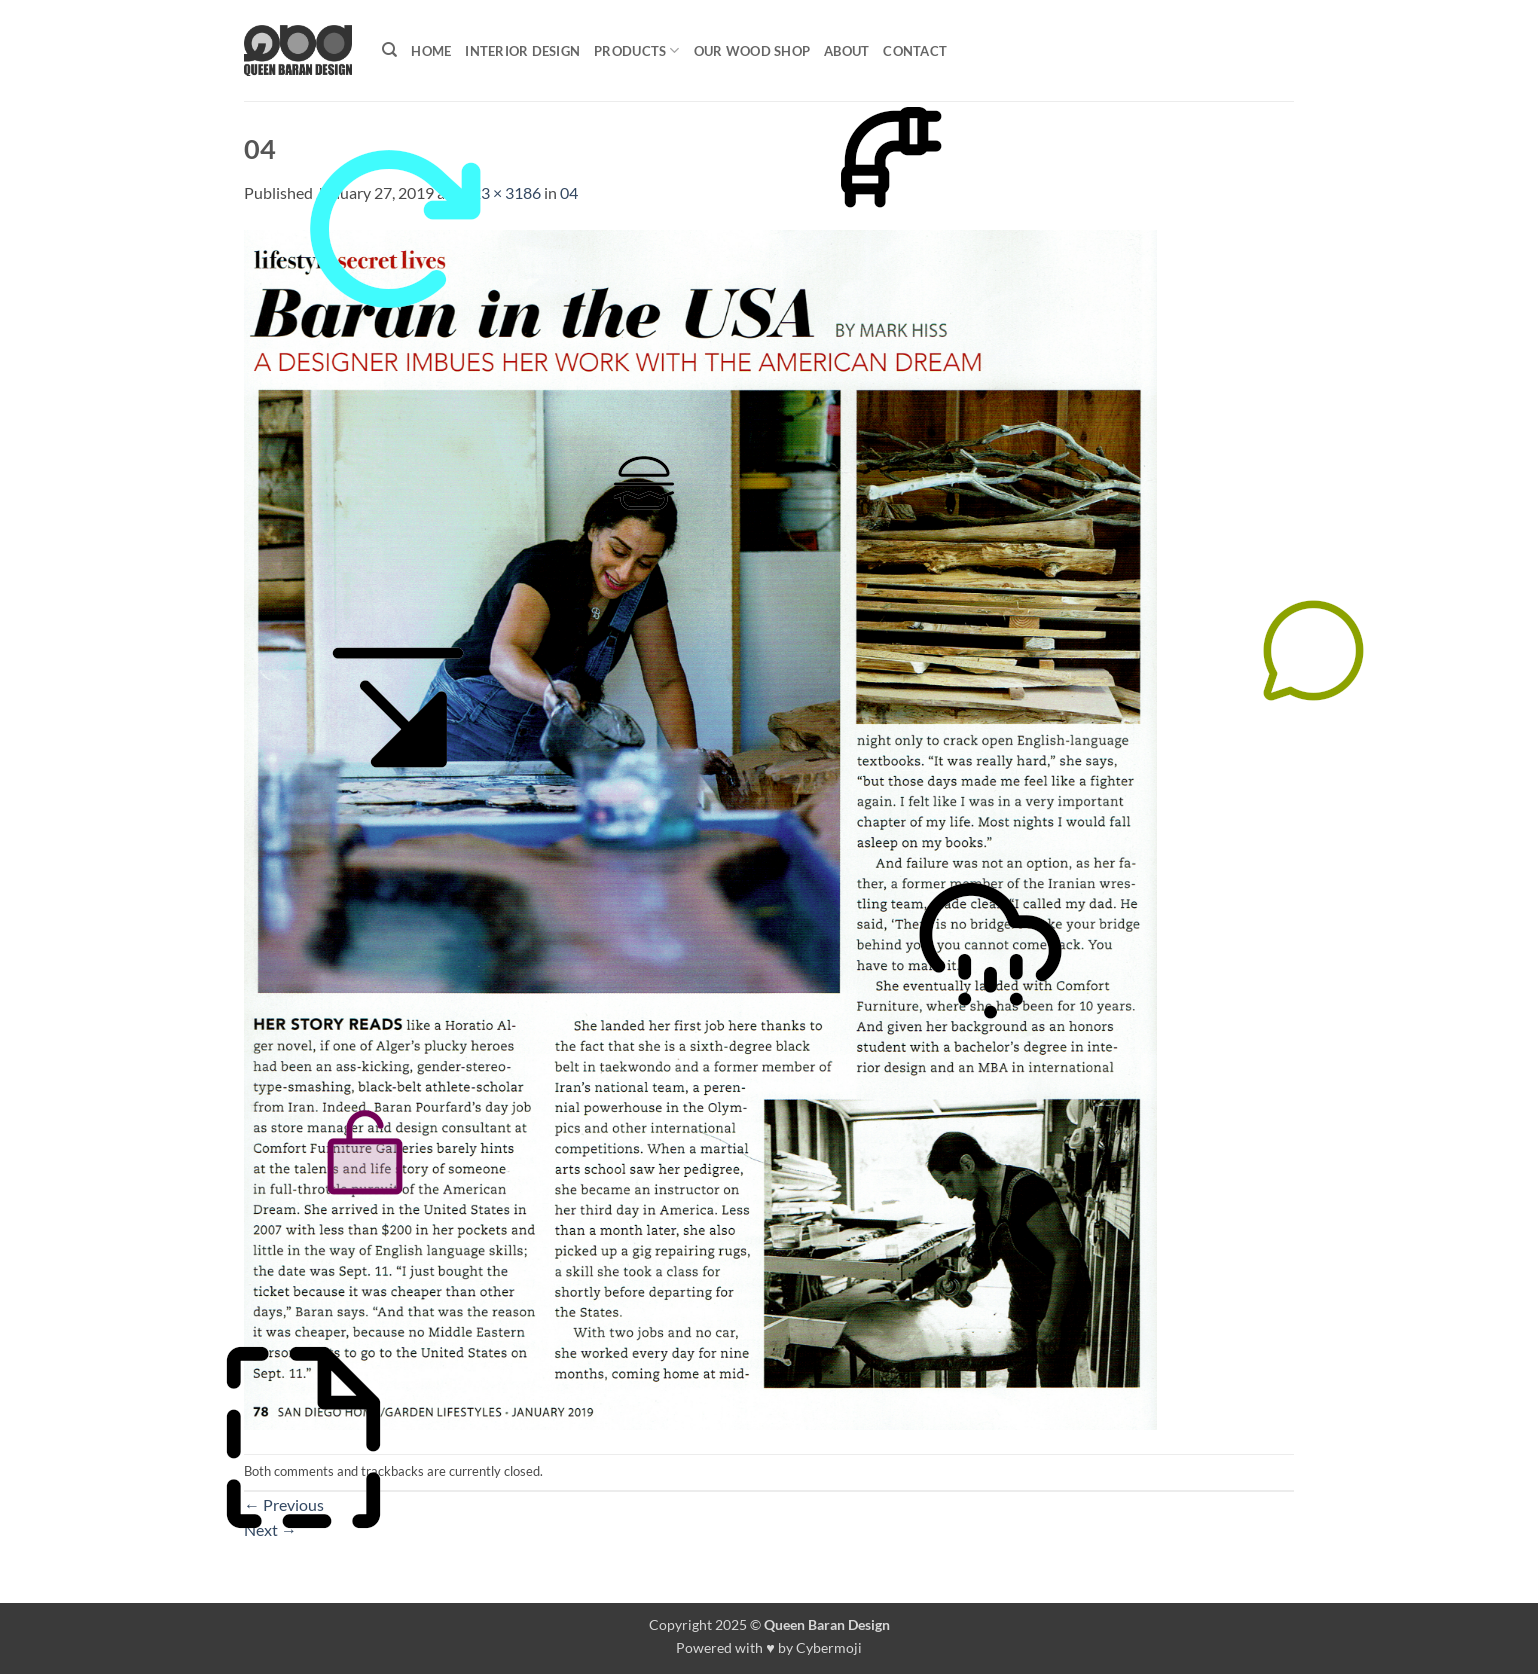 The width and height of the screenshot is (1538, 1674). Describe the element at coordinates (644, 484) in the screenshot. I see `open navigation menu` at that location.